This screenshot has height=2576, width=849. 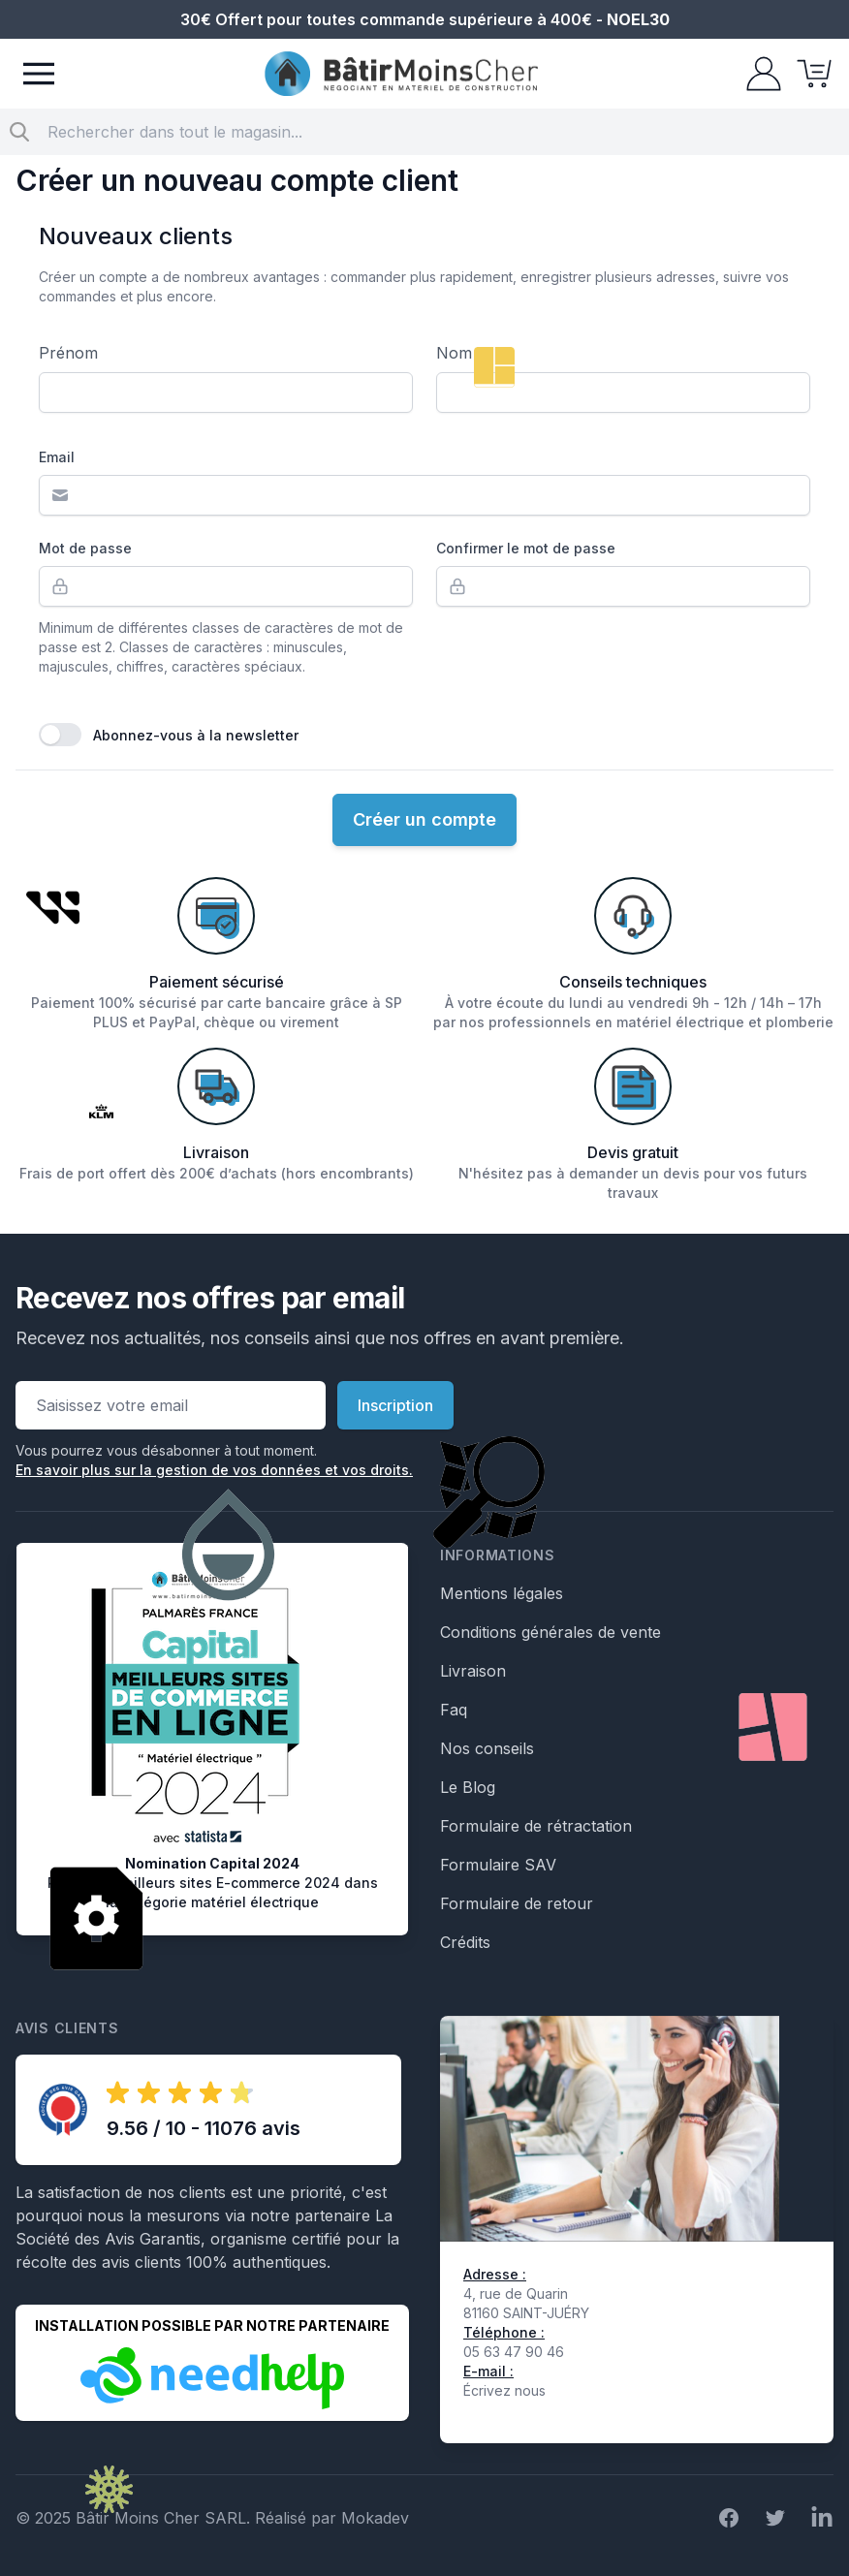 What do you see at coordinates (96, 1918) in the screenshot?
I see `access file settings or preferences` at bounding box center [96, 1918].